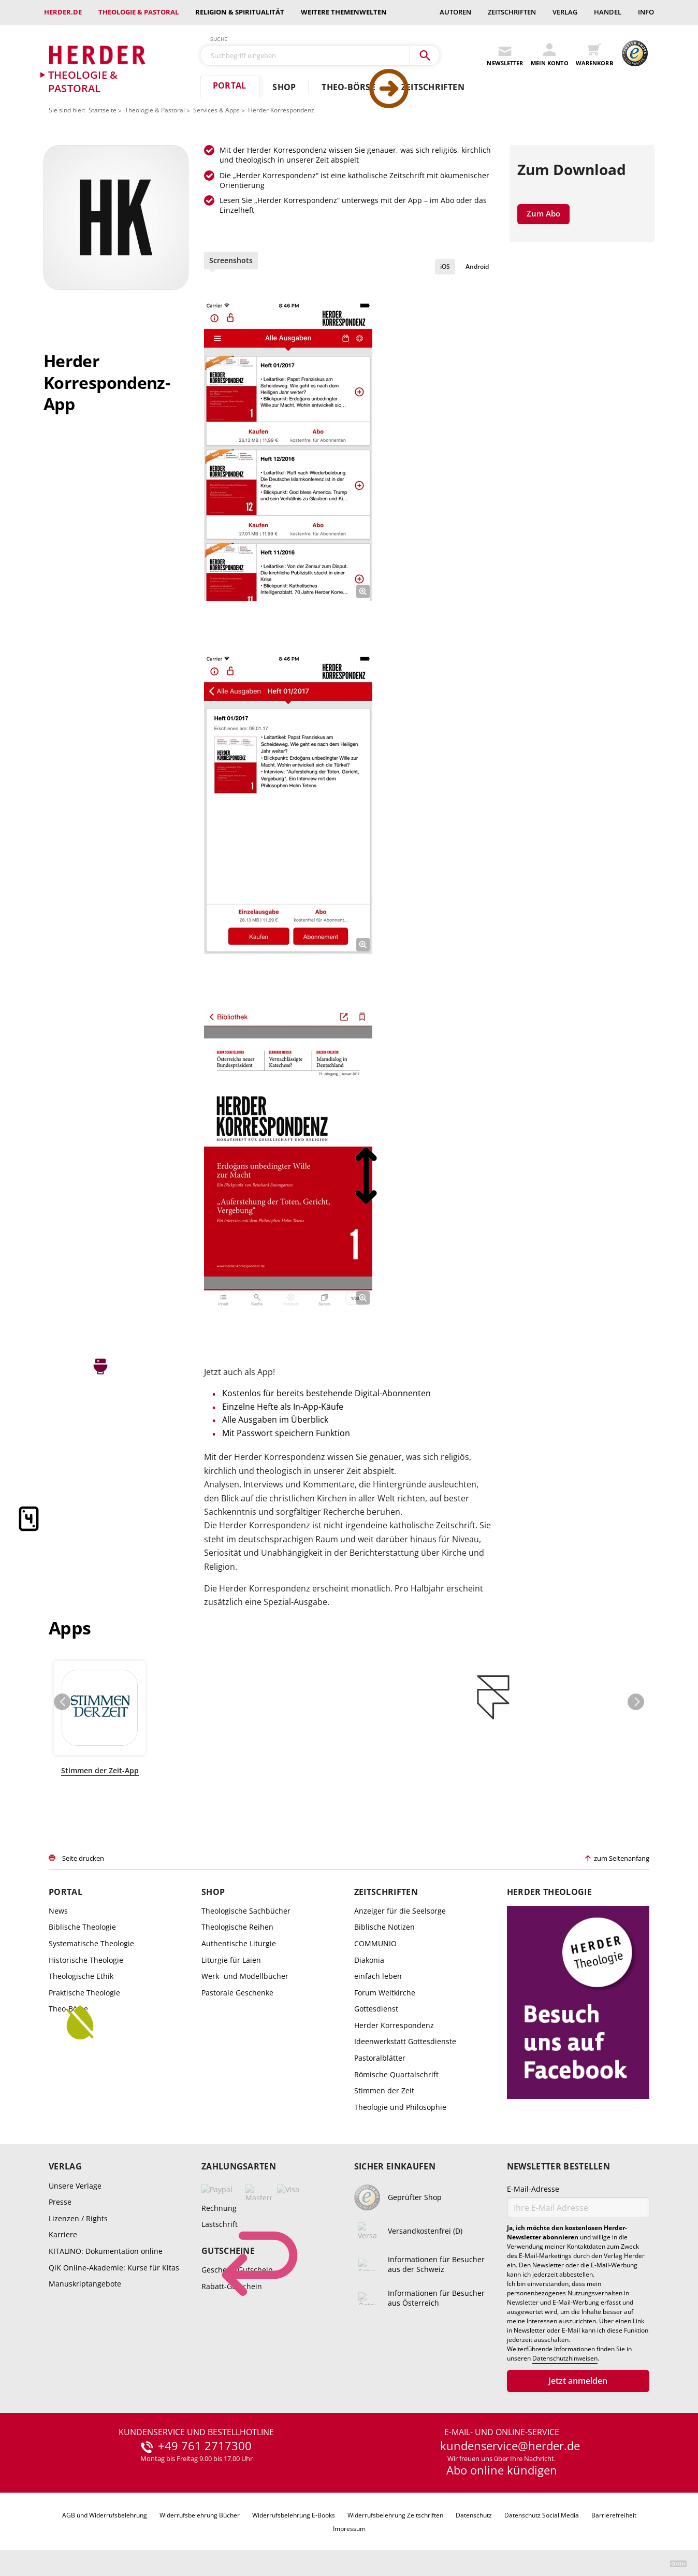 Image resolution: width=698 pixels, height=2576 pixels. Describe the element at coordinates (493, 1695) in the screenshot. I see `open framer app` at that location.